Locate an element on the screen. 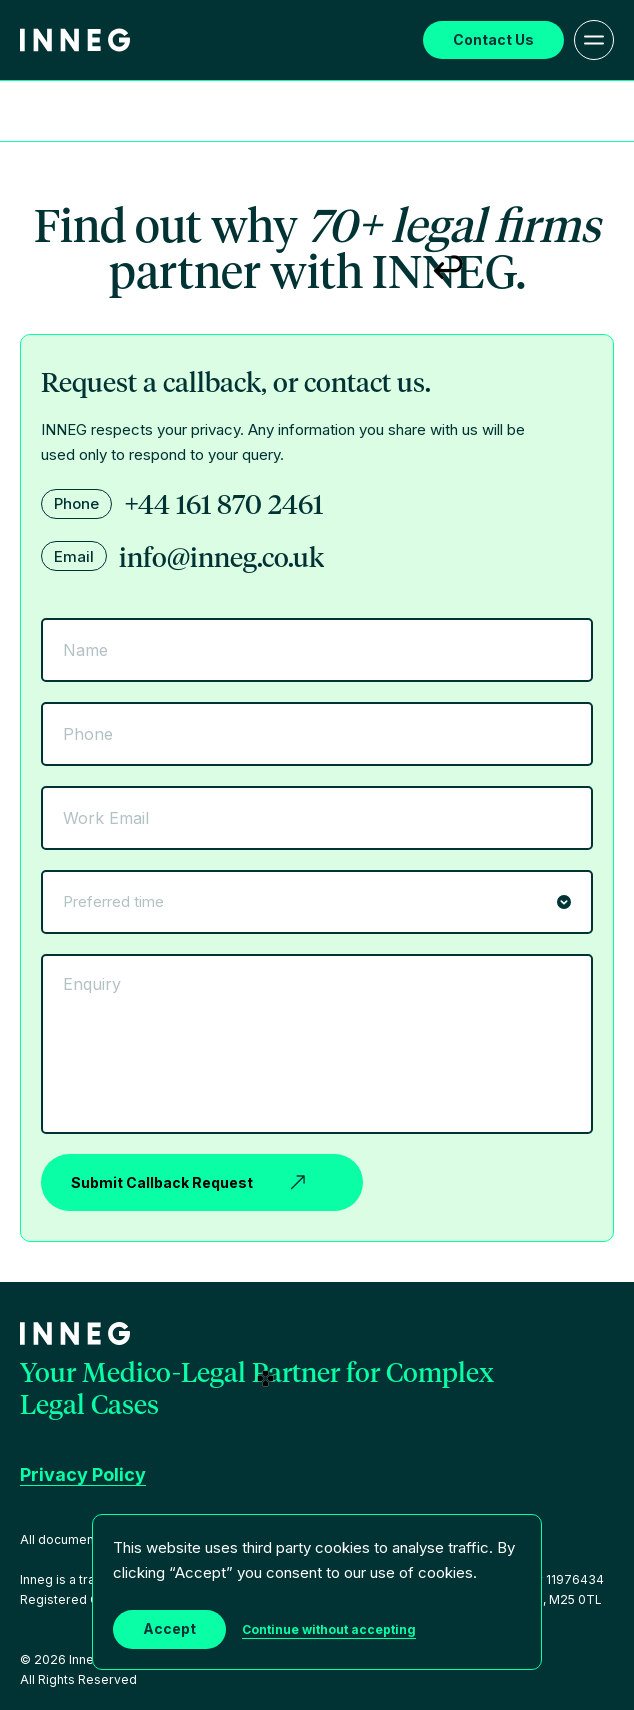  go back to the previous screen is located at coordinates (447, 265).